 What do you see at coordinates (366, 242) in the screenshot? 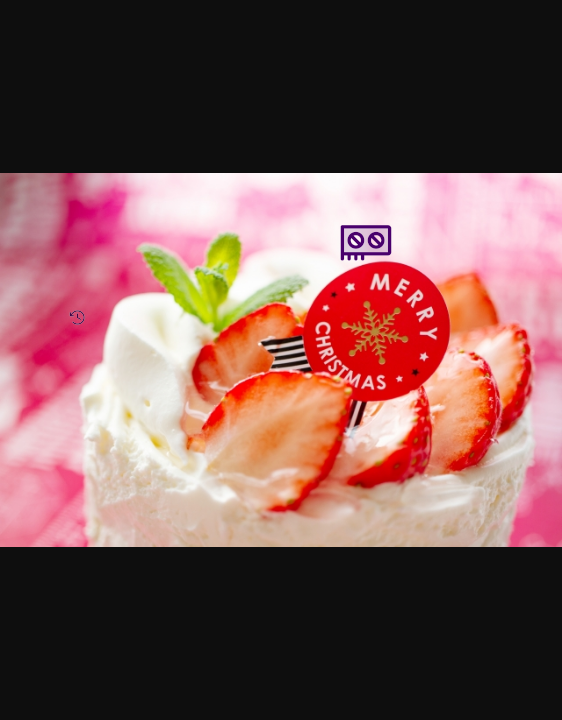
I see `view graphics card or GPU information` at bounding box center [366, 242].